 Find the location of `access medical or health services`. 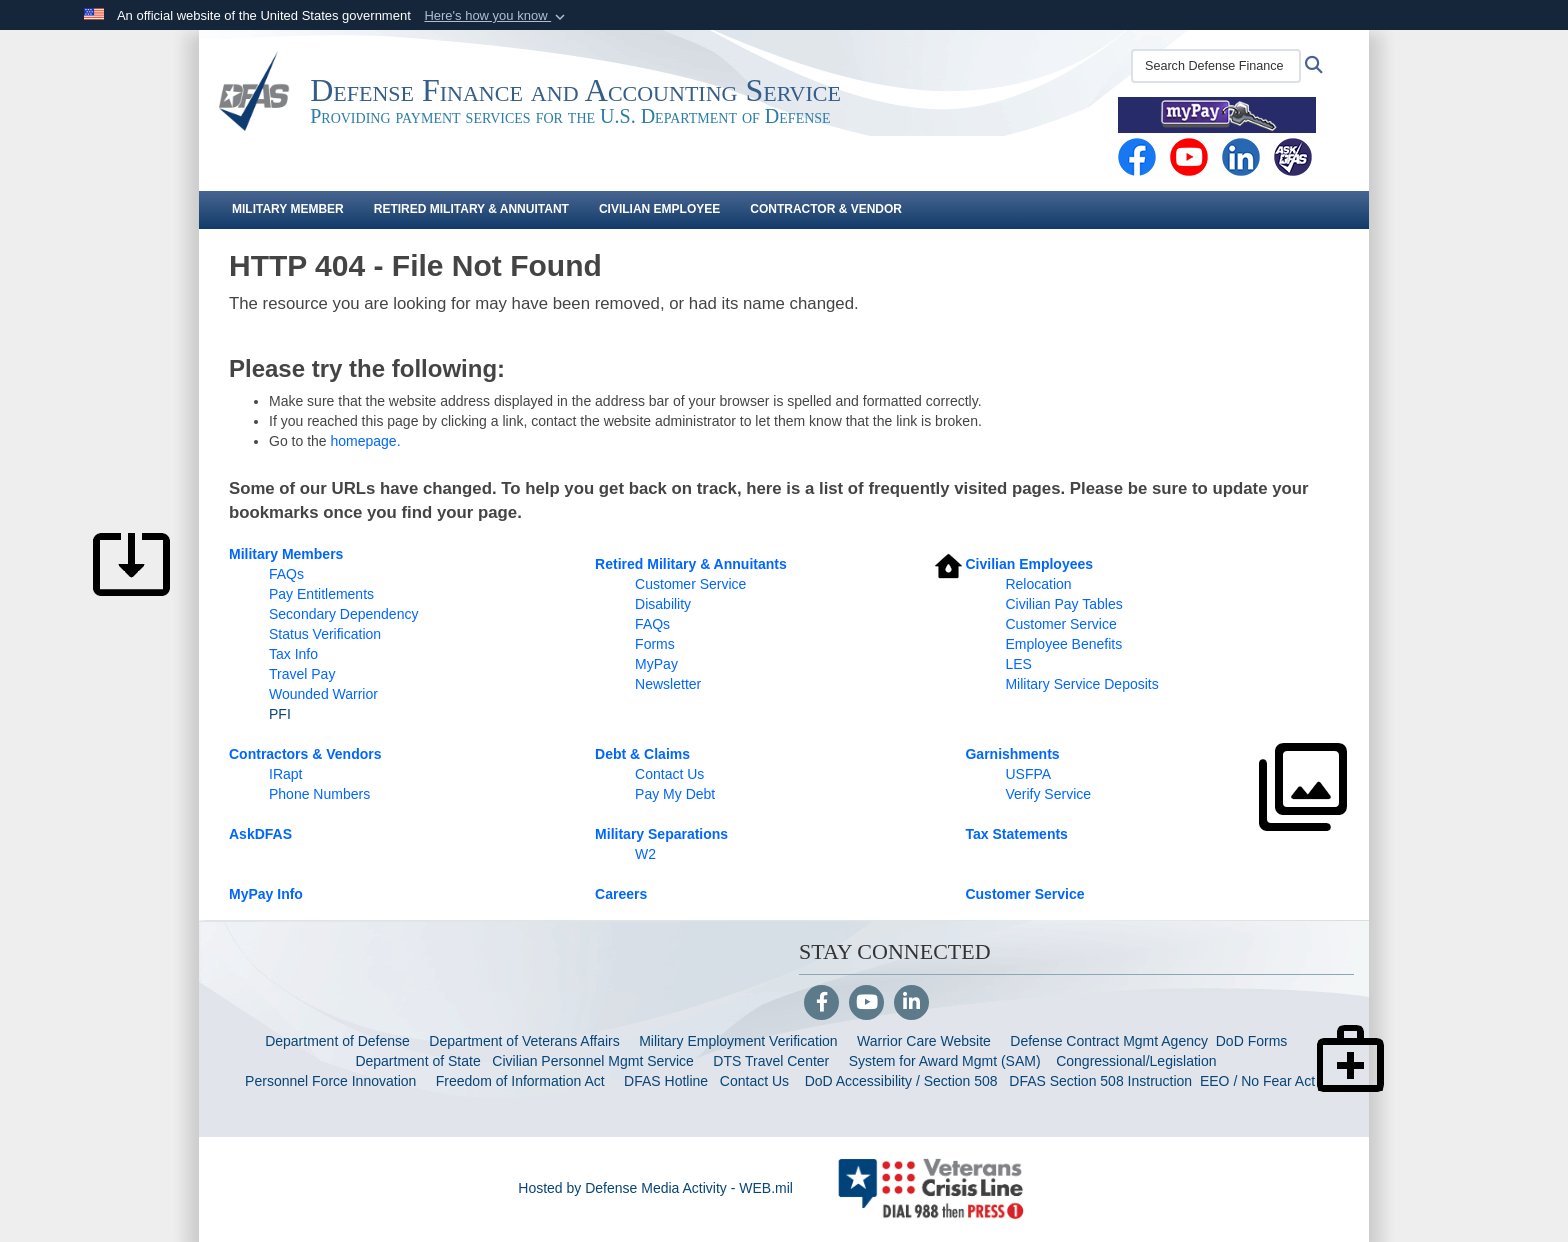

access medical or health services is located at coordinates (1350, 1058).